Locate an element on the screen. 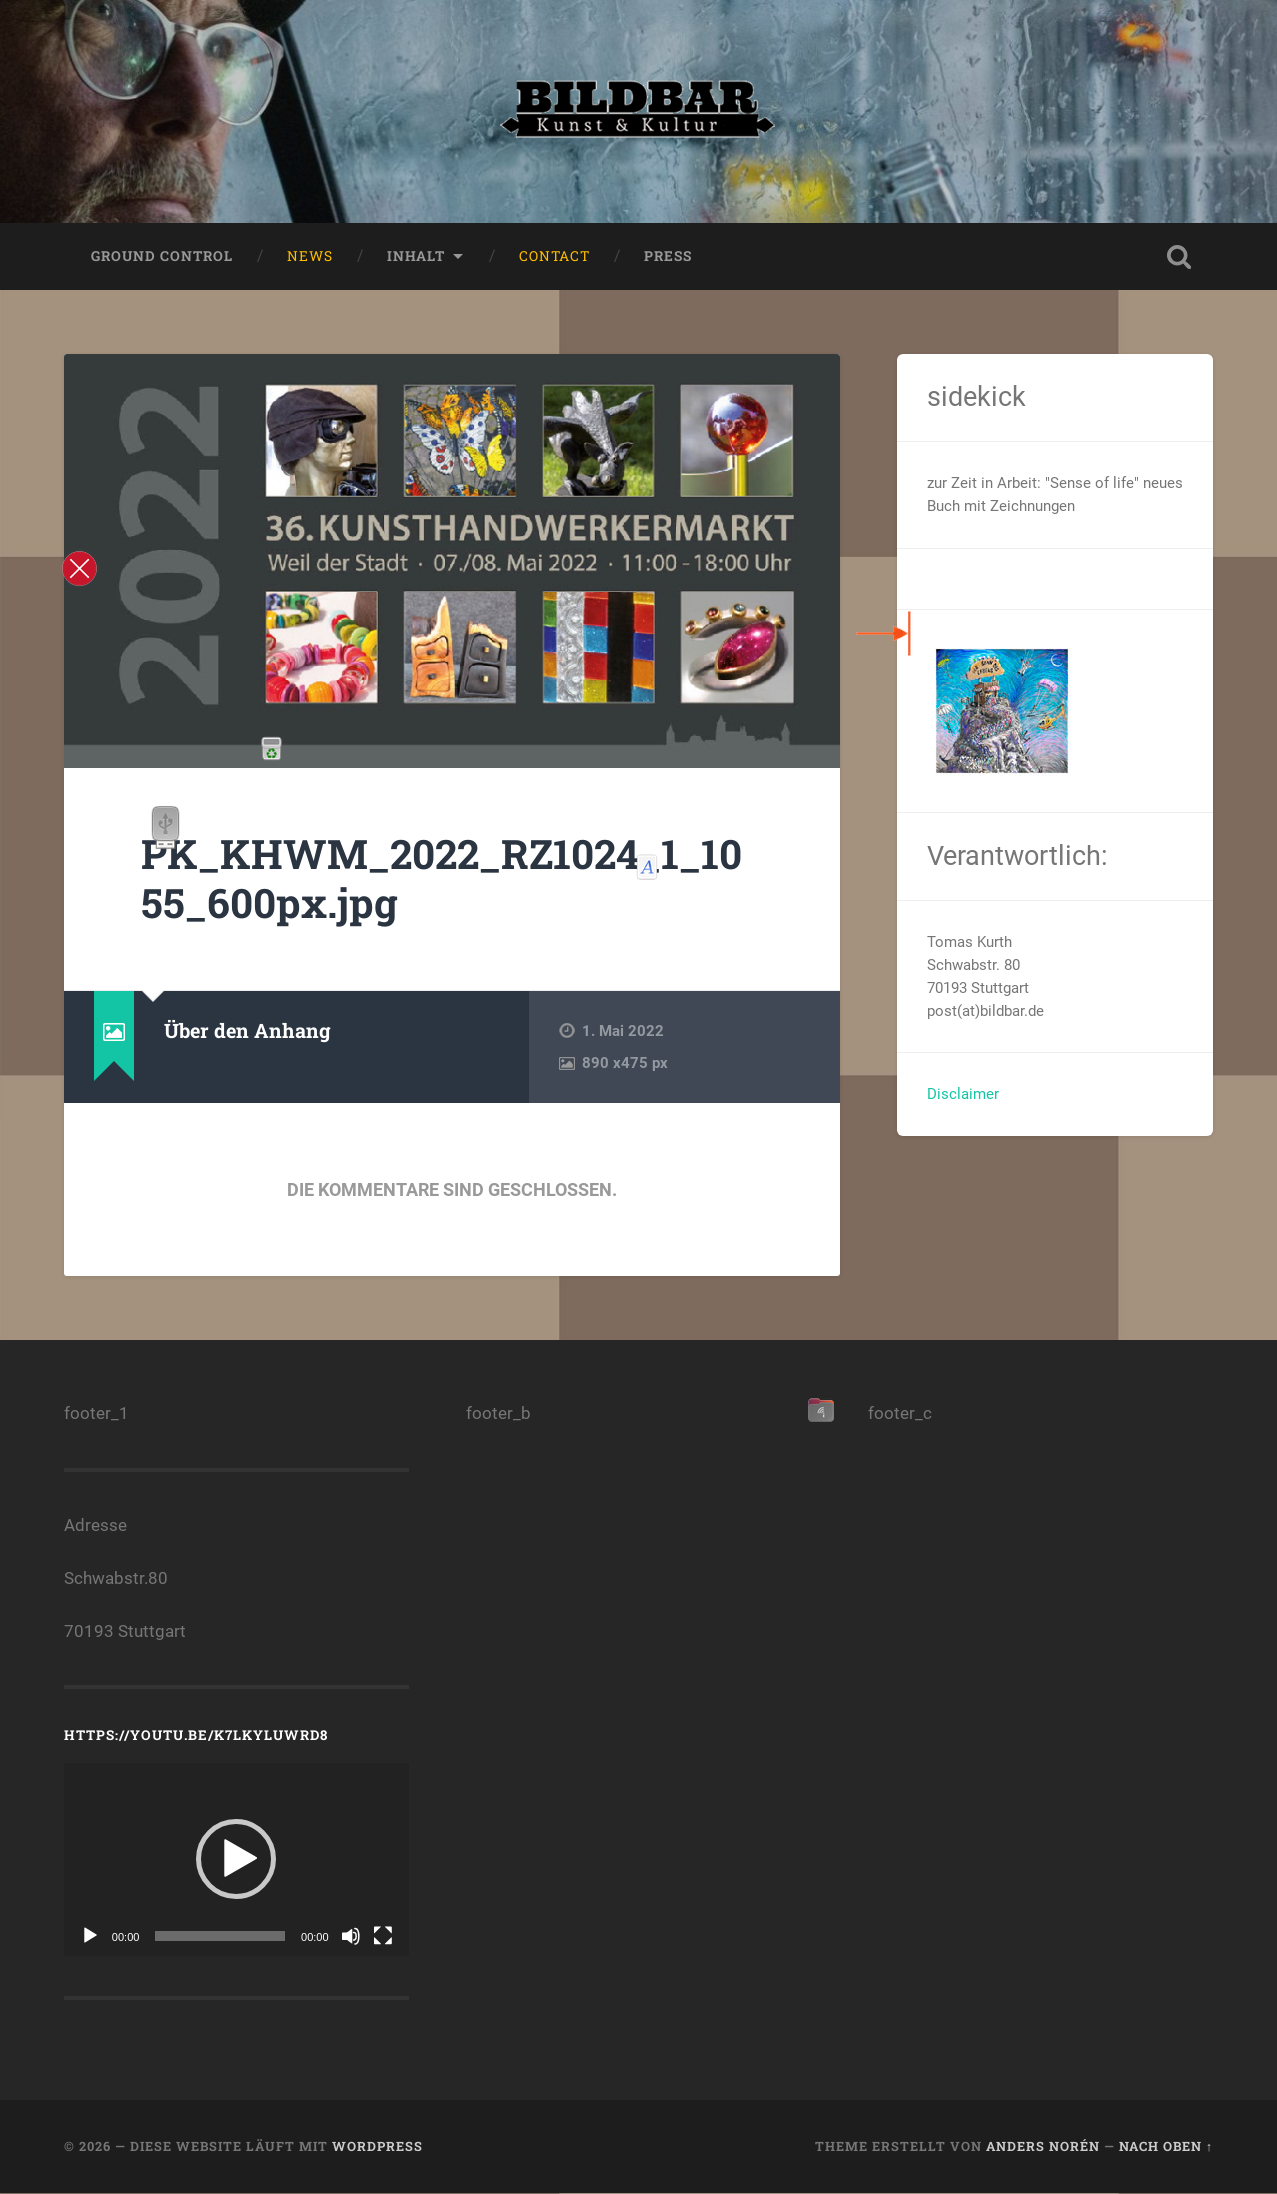  indicates a file cannot be synced to Dropbox is located at coordinates (79, 568).